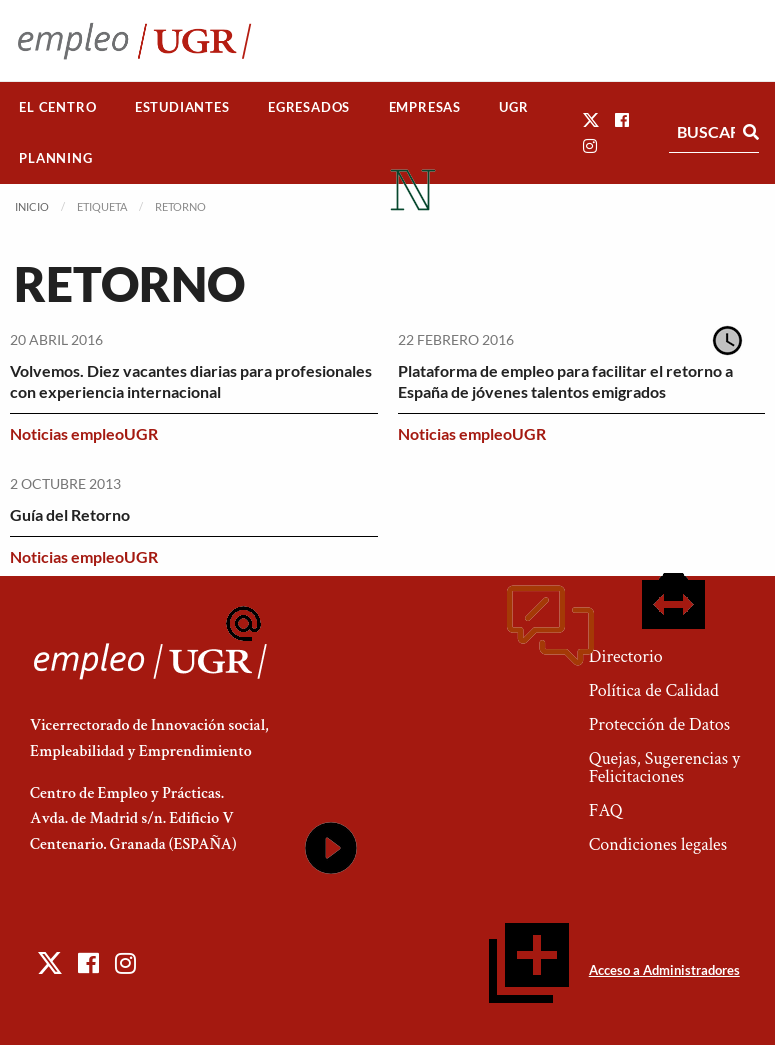 The image size is (775, 1045). I want to click on switch between front and rear camera, so click(673, 604).